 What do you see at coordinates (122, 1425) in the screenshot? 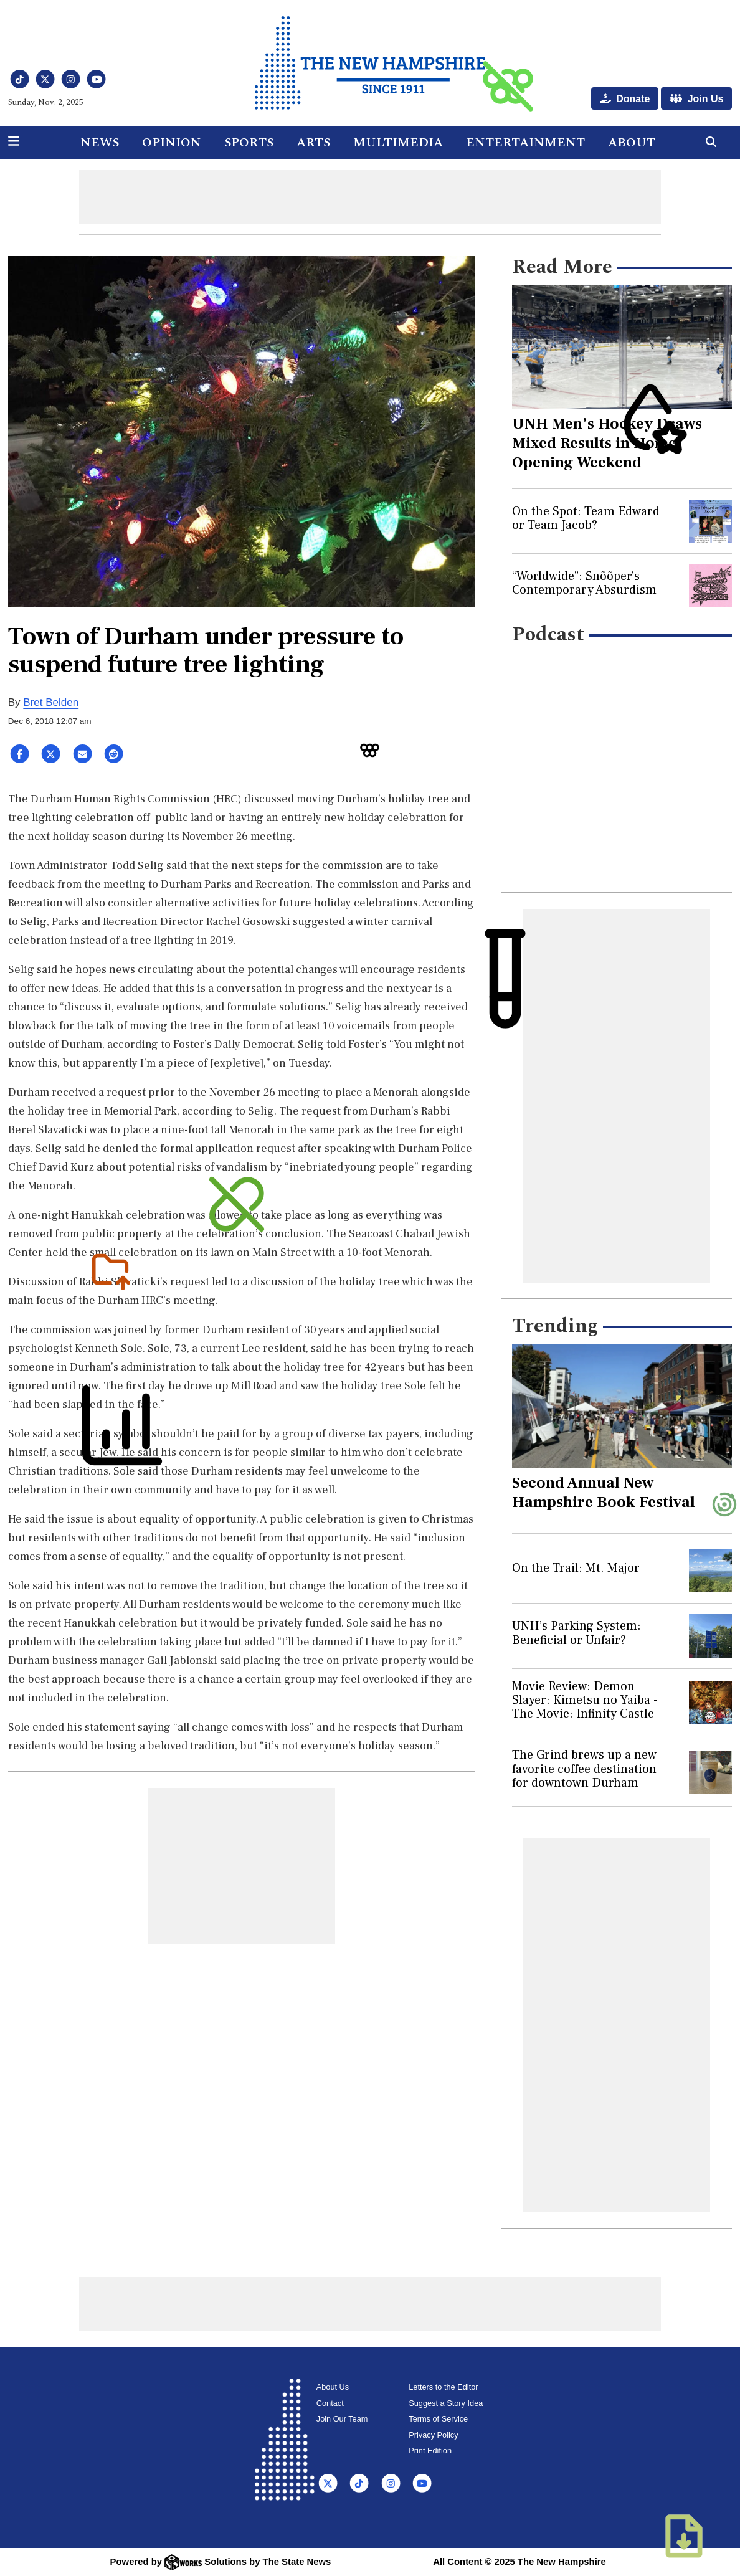
I see `view analytics or statistics` at bounding box center [122, 1425].